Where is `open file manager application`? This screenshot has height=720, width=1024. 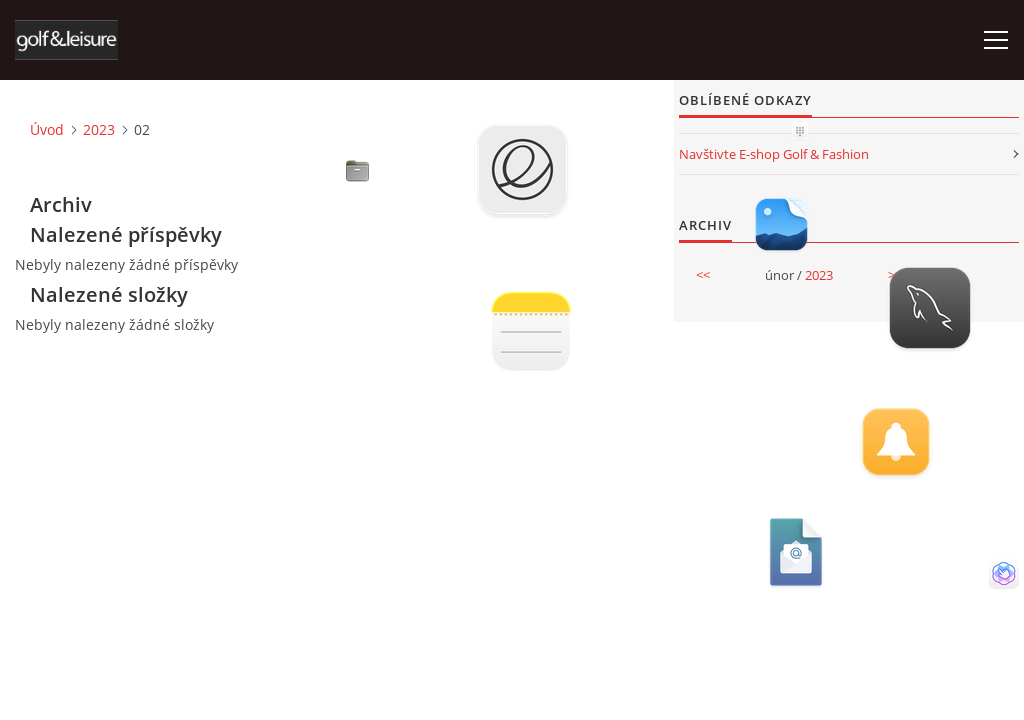
open file manager application is located at coordinates (357, 170).